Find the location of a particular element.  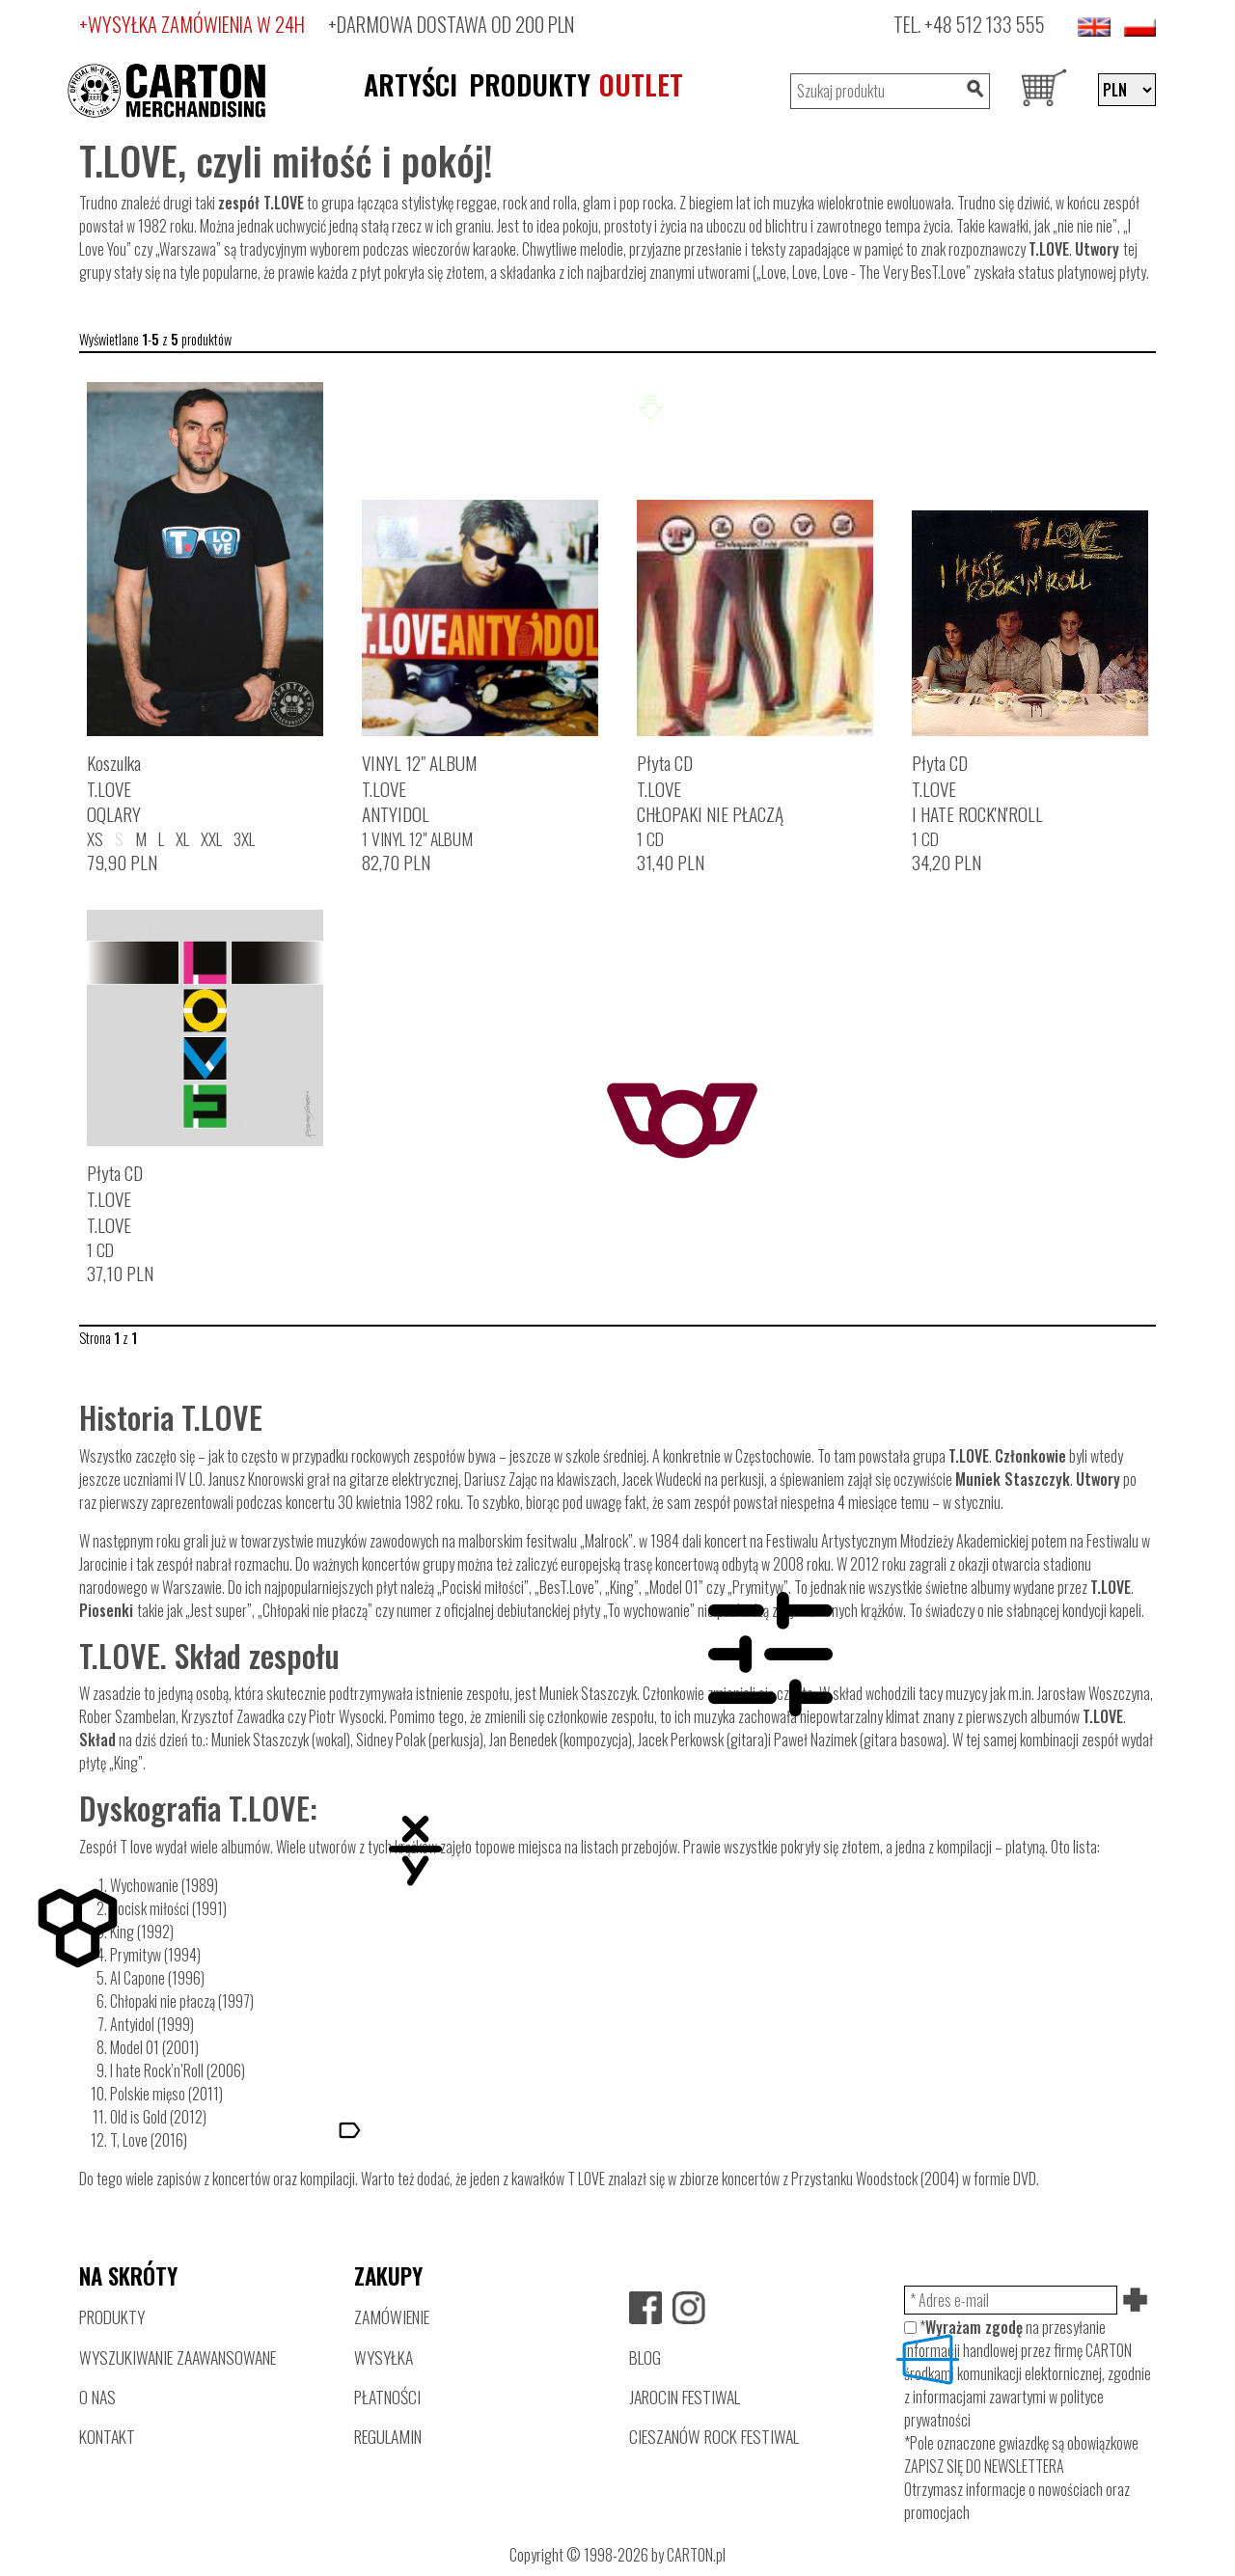

view achievements or honors is located at coordinates (682, 1117).